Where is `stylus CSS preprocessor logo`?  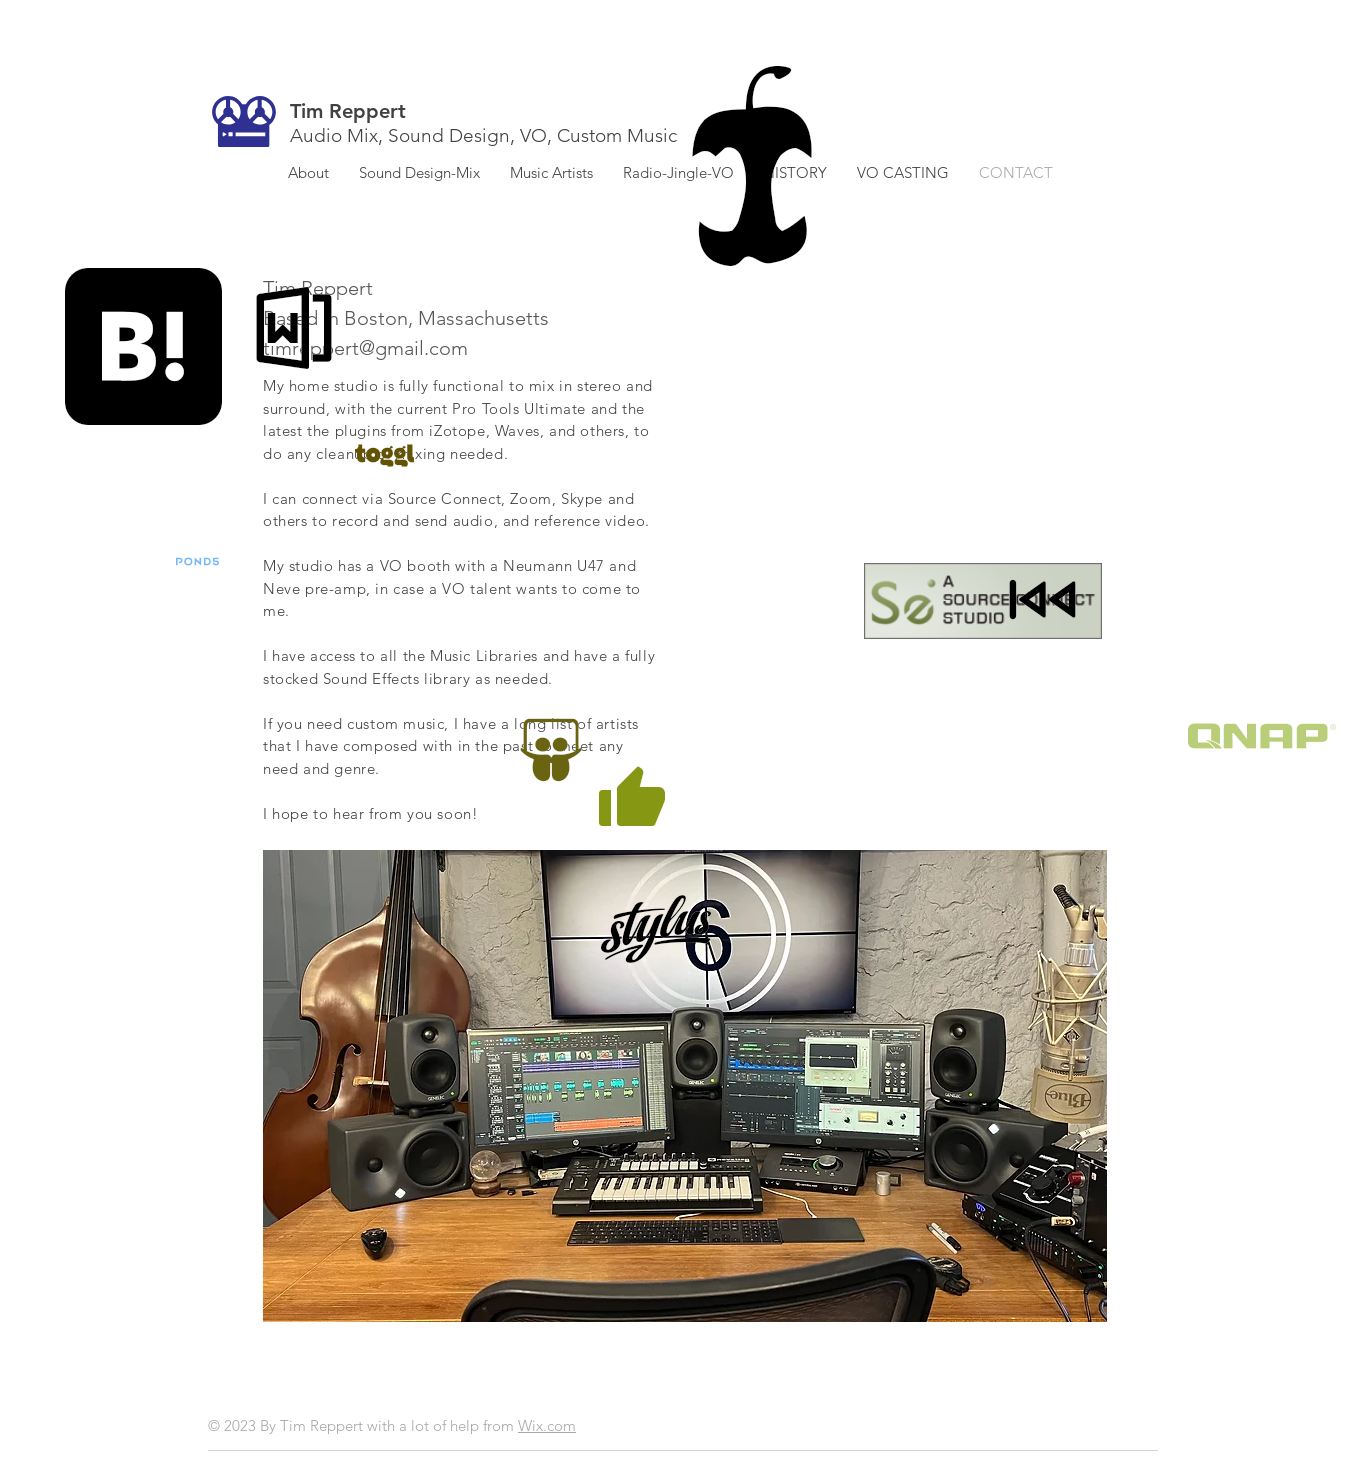
stylus CSS preprocessor logo is located at coordinates (656, 929).